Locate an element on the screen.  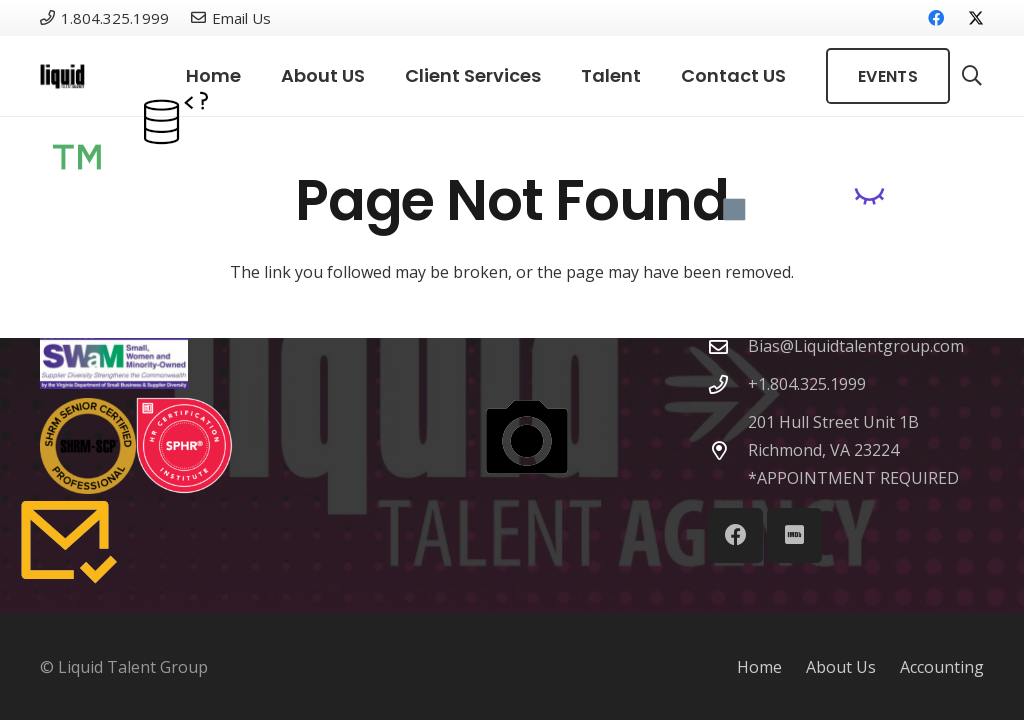
hide password or sensitive content is located at coordinates (869, 195).